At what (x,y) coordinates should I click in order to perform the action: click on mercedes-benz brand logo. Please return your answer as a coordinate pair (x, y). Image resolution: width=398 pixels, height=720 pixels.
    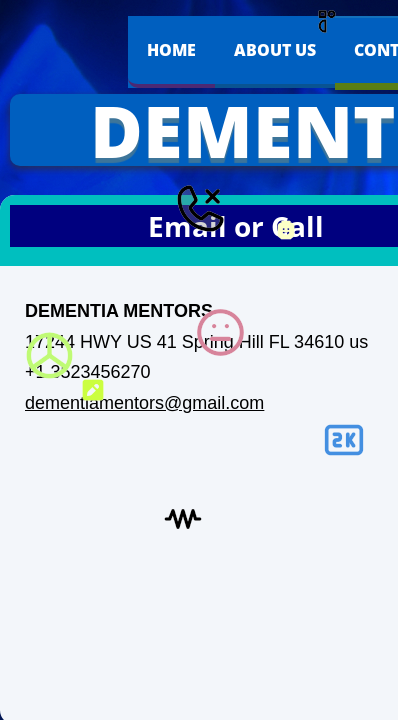
    Looking at the image, I should click on (49, 355).